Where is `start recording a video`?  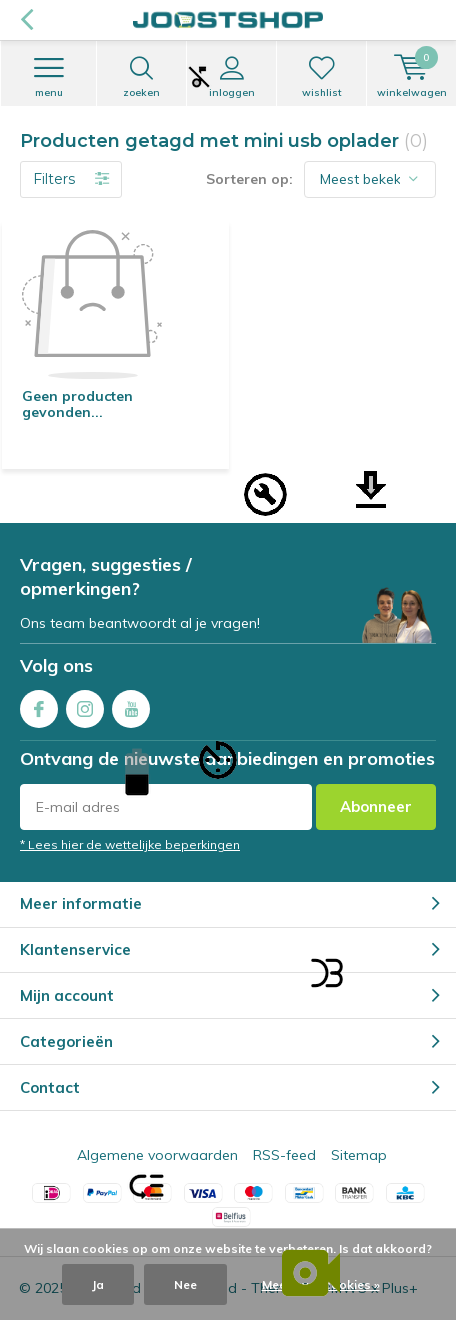 start recording a video is located at coordinates (311, 1273).